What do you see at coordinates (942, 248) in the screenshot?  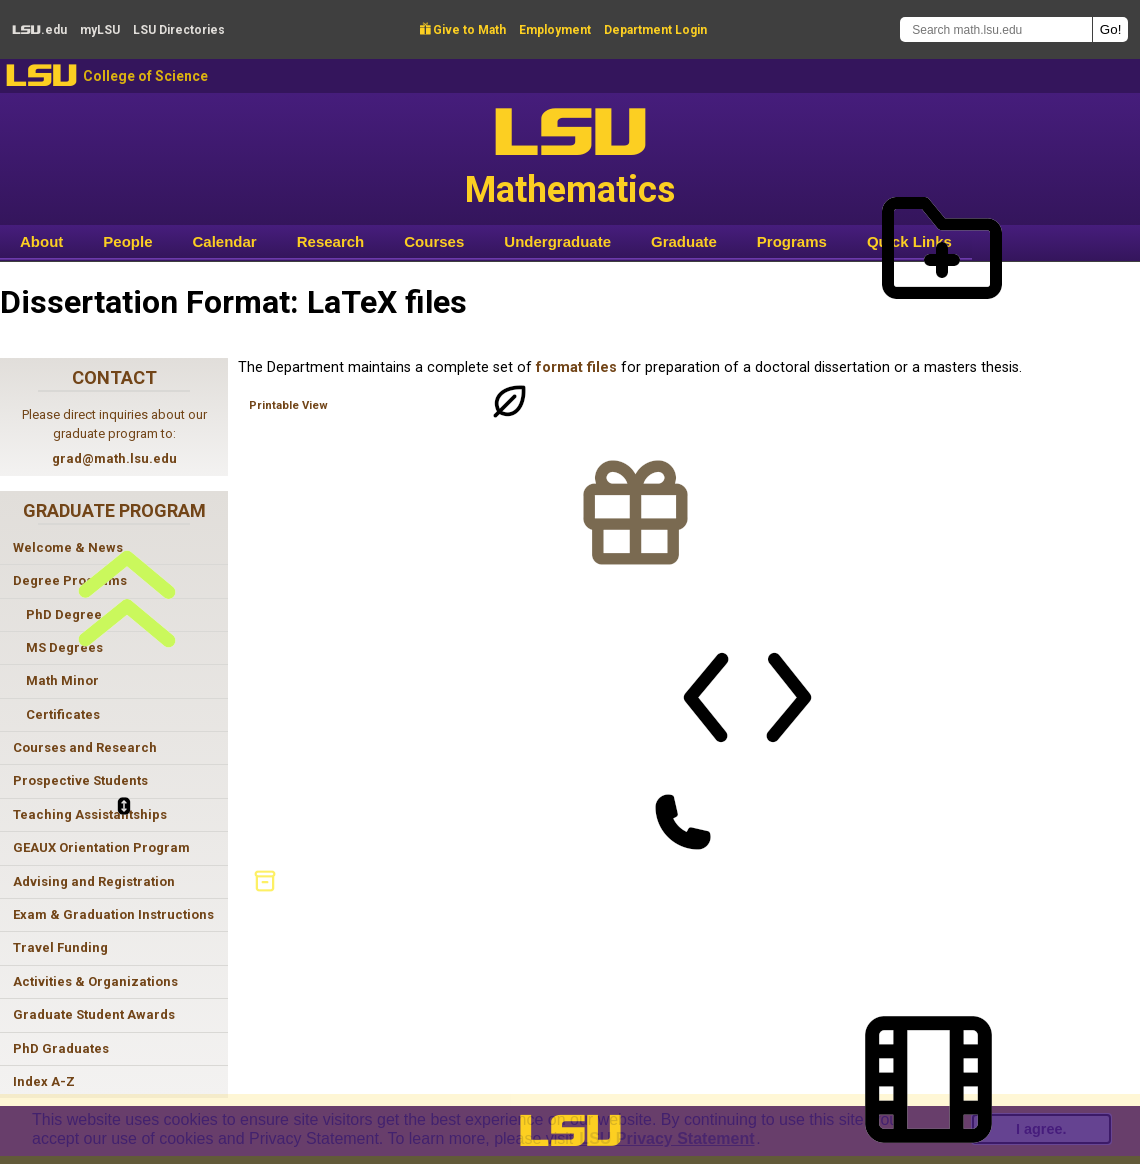 I see `create a new folder` at bounding box center [942, 248].